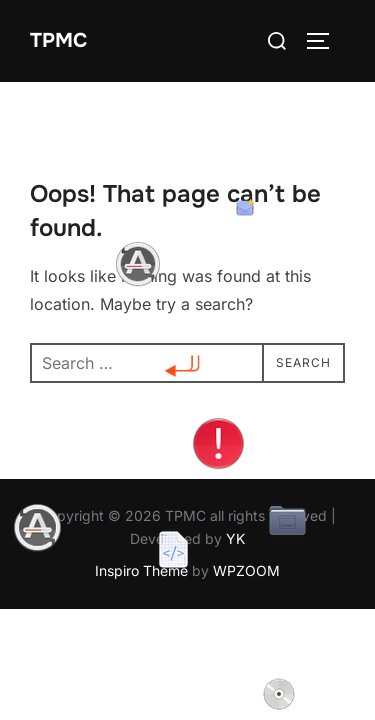  What do you see at coordinates (173, 549) in the screenshot?
I see `an html template file` at bounding box center [173, 549].